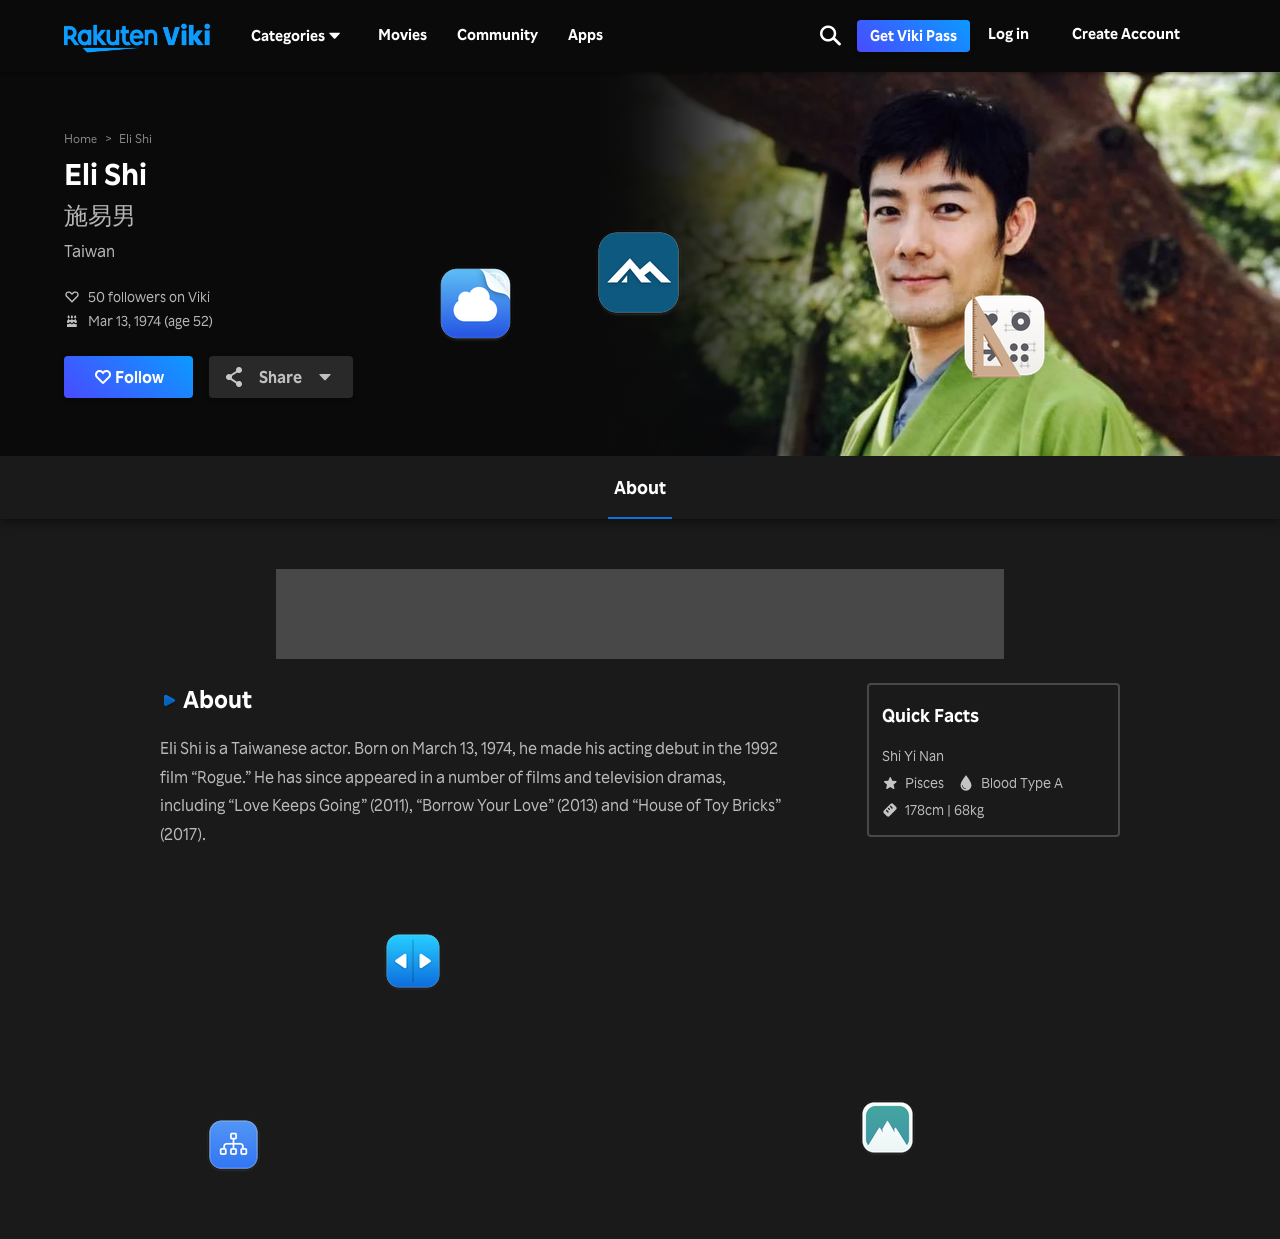  I want to click on open symbolic preview app, so click(1004, 335).